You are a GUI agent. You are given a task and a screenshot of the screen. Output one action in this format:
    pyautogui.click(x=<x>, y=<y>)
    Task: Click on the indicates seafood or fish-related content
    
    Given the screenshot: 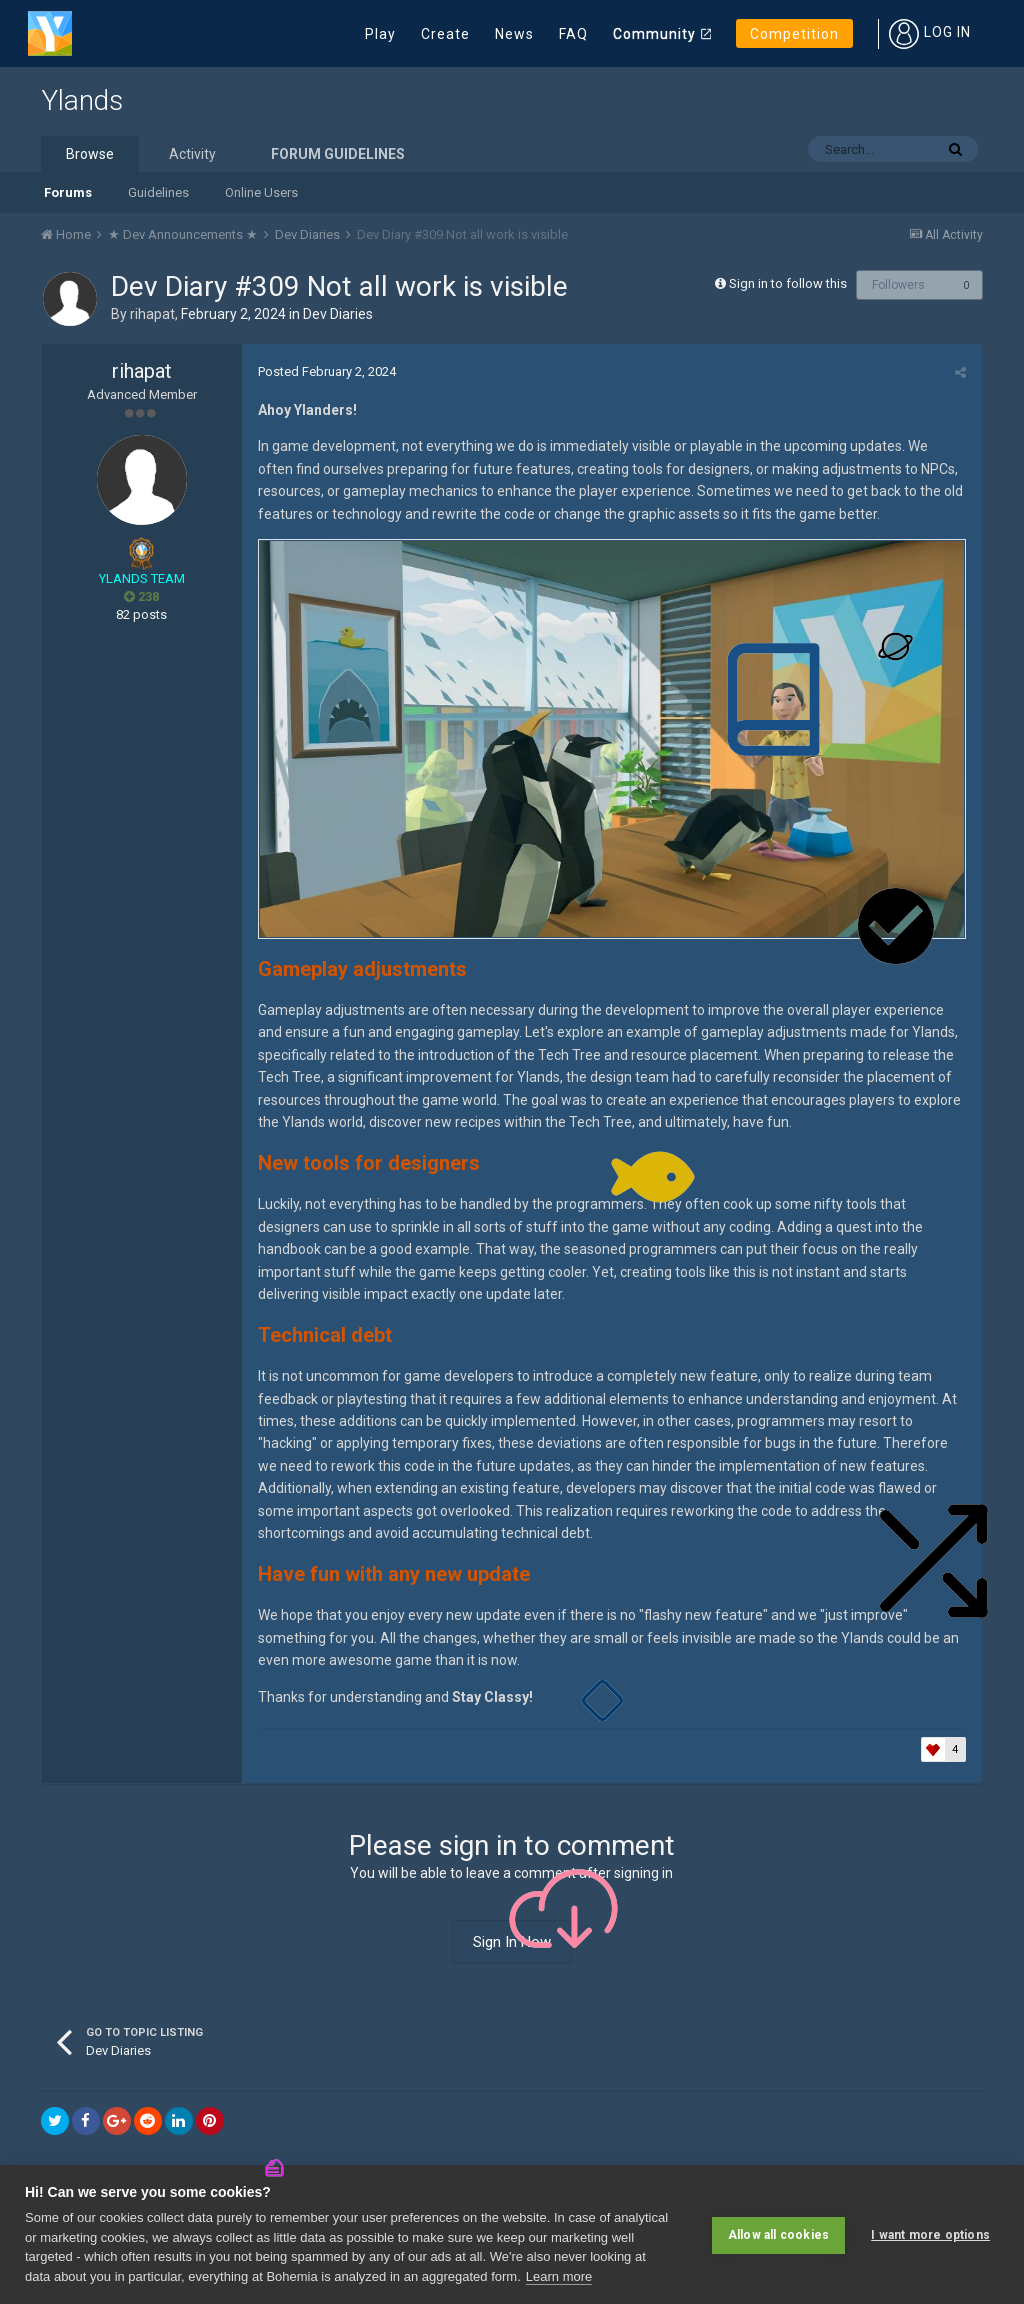 What is the action you would take?
    pyautogui.click(x=653, y=1177)
    